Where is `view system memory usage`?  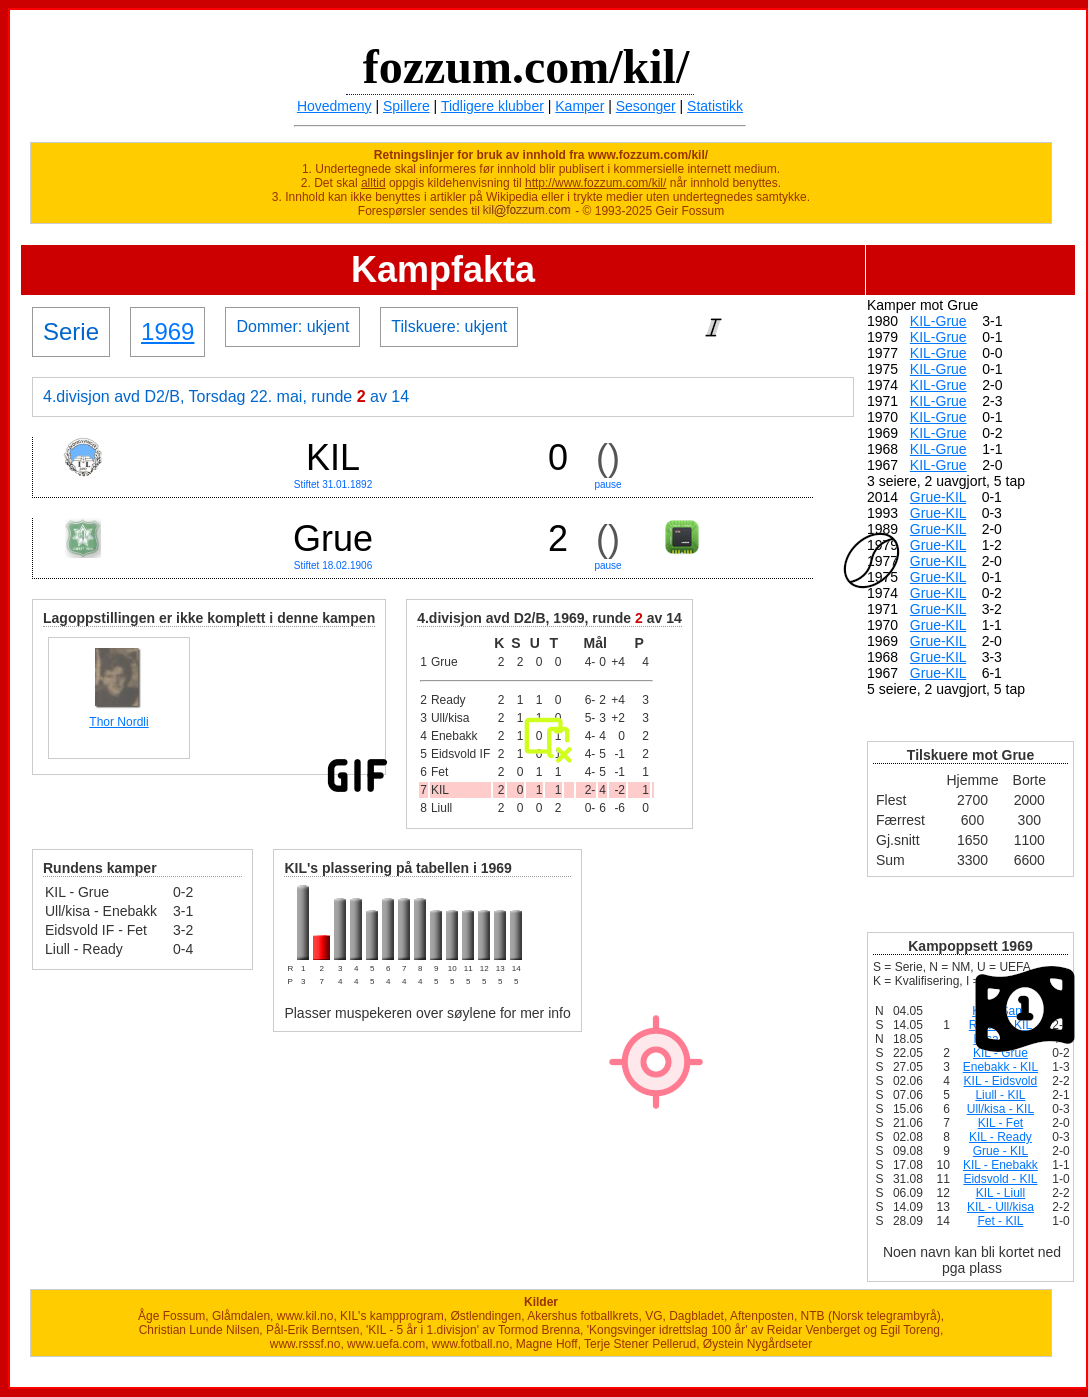 view system memory usage is located at coordinates (682, 537).